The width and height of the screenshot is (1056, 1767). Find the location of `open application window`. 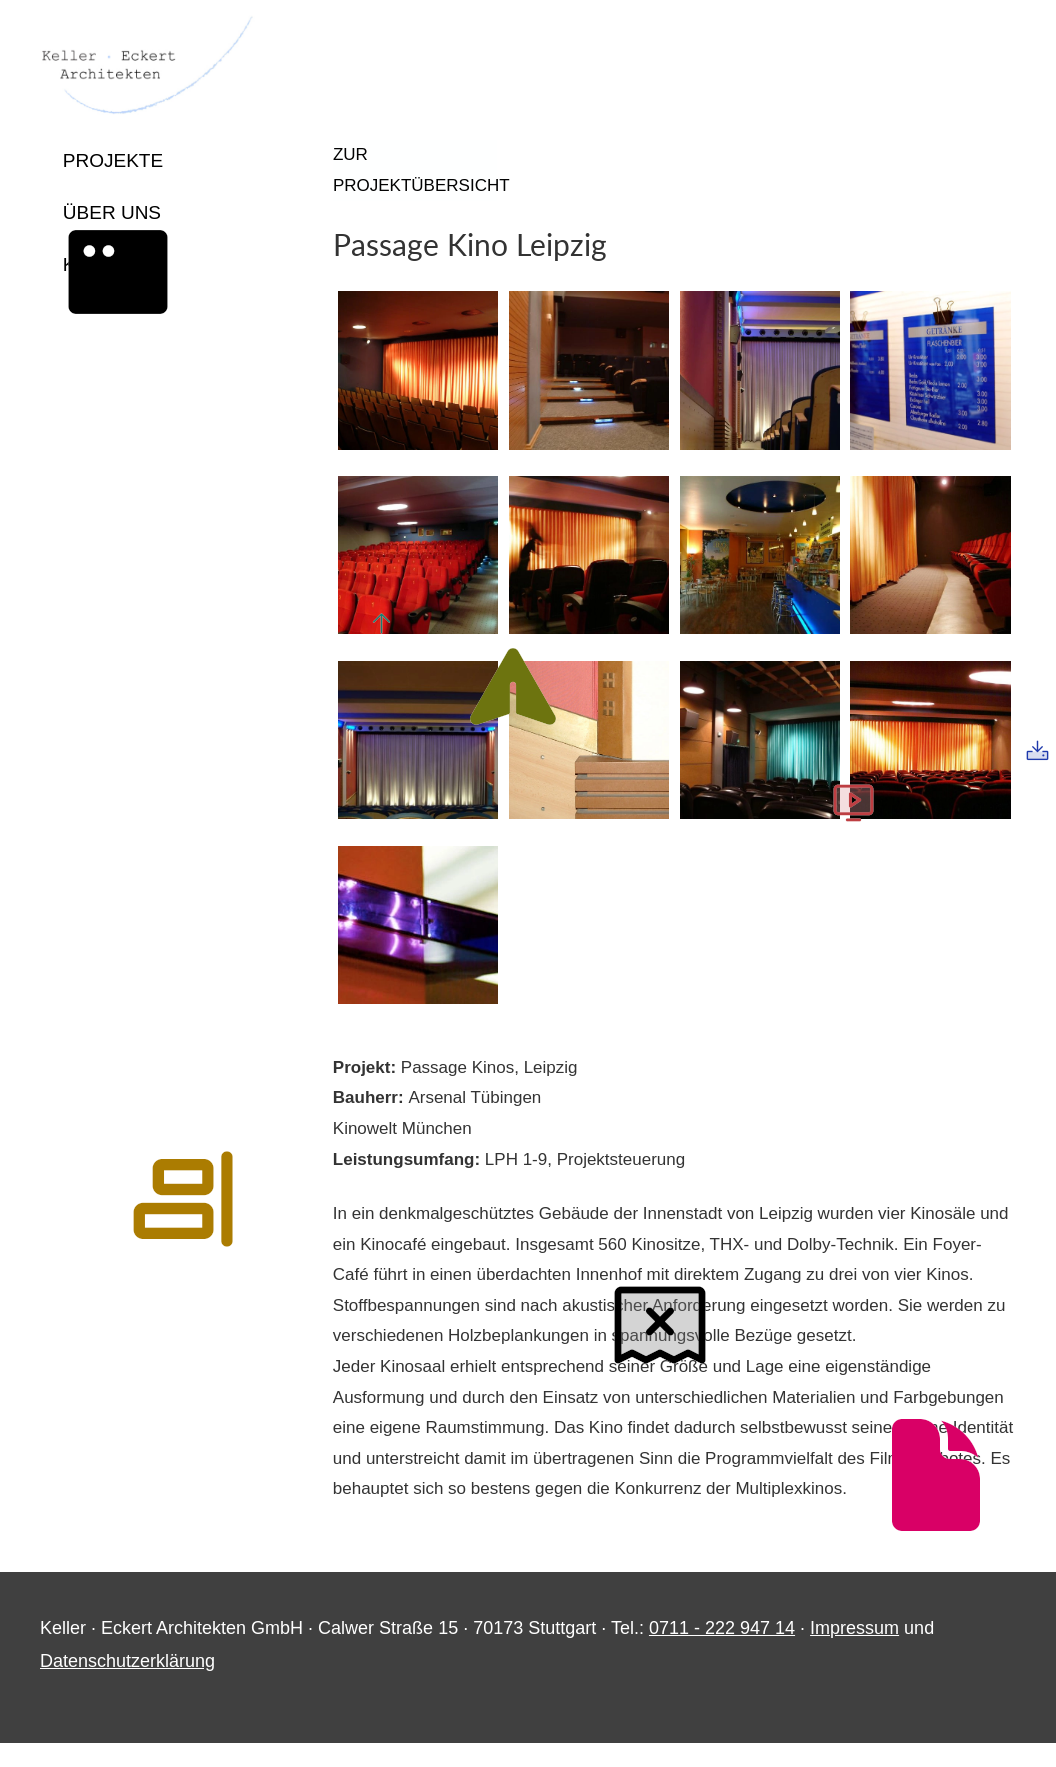

open application window is located at coordinates (118, 272).